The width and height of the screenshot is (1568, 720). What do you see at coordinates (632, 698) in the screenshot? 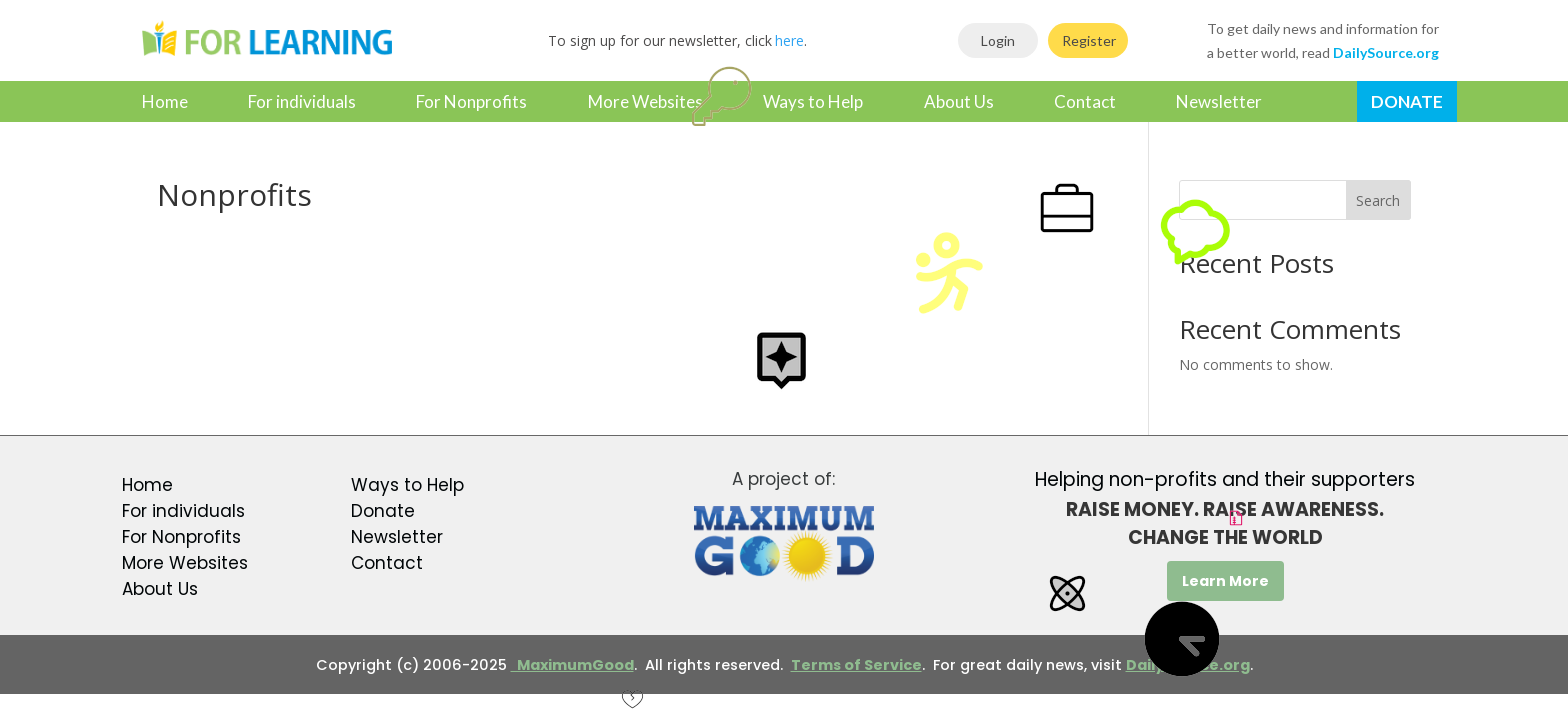
I see `unlike or remove from favorites` at bounding box center [632, 698].